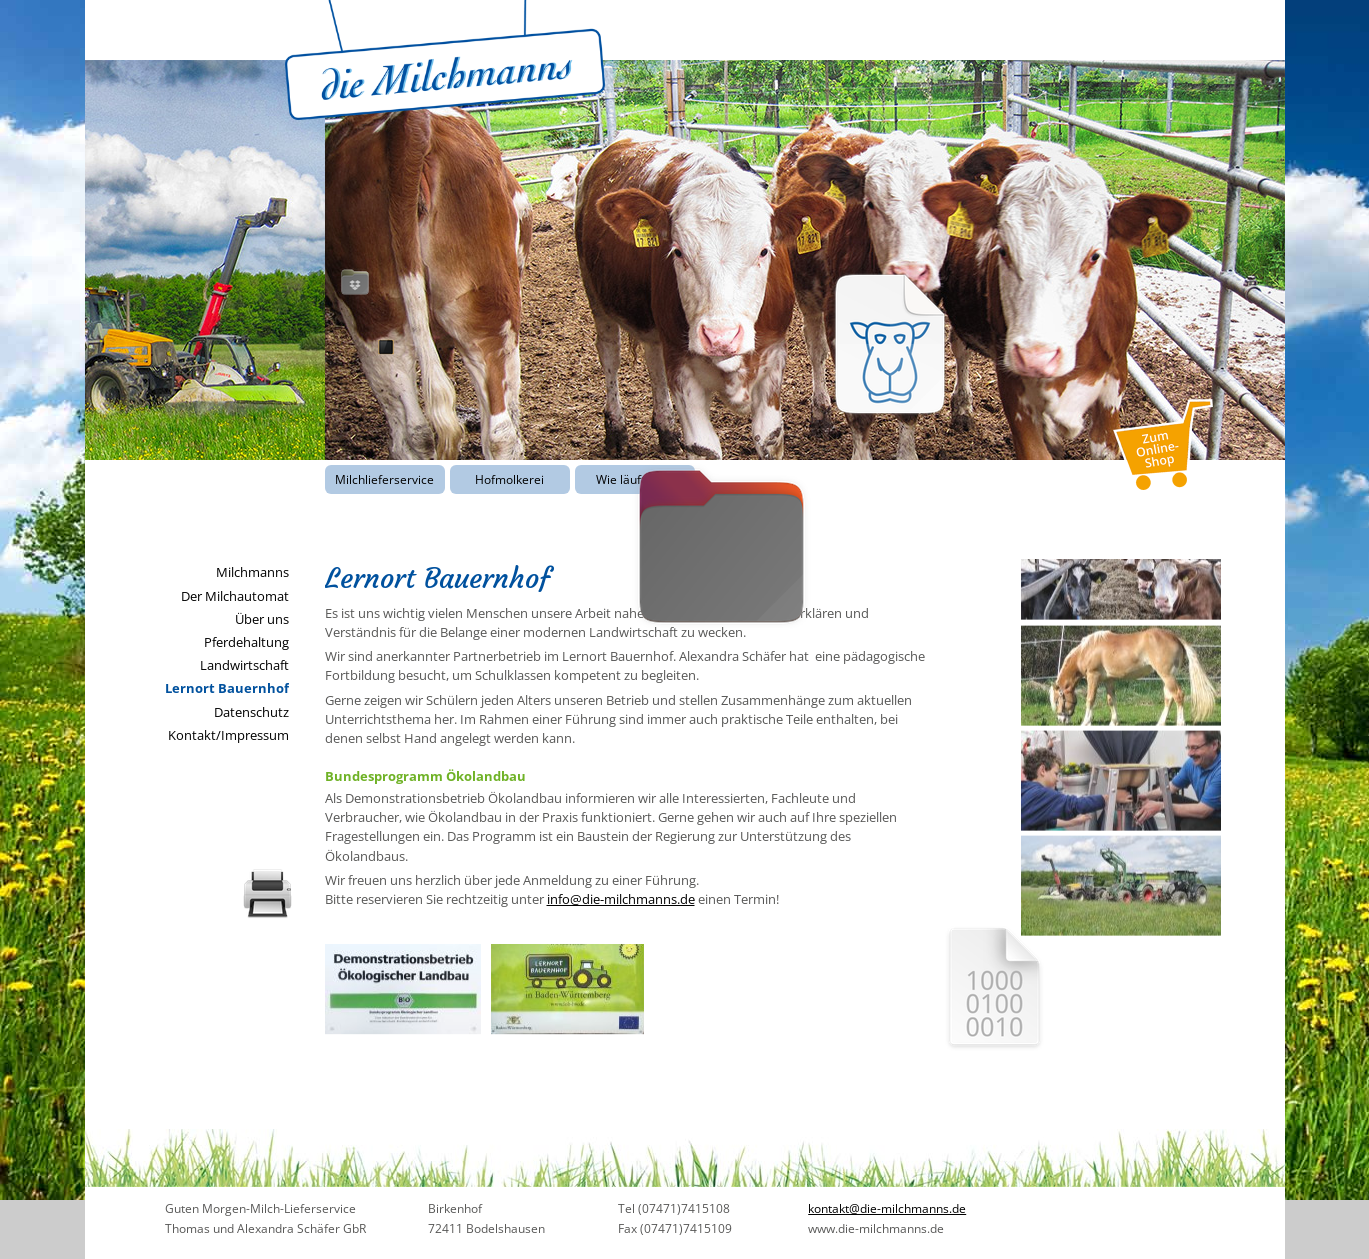 This screenshot has height=1259, width=1369. What do you see at coordinates (386, 347) in the screenshot?
I see `iPod nano device in orange` at bounding box center [386, 347].